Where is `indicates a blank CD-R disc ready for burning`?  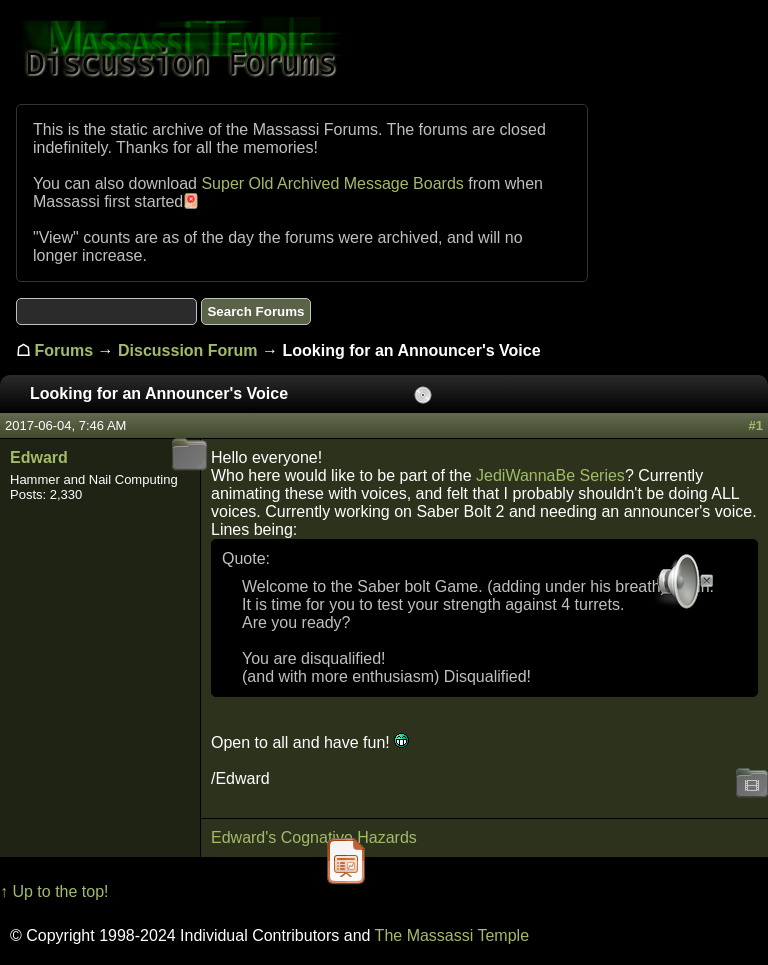
indicates a blank CD-R disc ready for burning is located at coordinates (423, 395).